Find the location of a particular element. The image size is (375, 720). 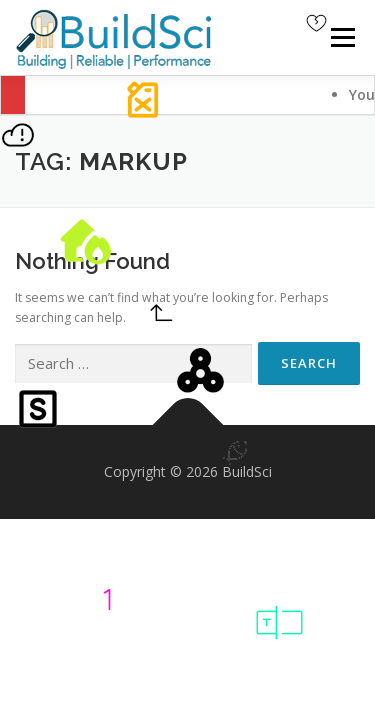

access fishing or marine-related features is located at coordinates (236, 452).